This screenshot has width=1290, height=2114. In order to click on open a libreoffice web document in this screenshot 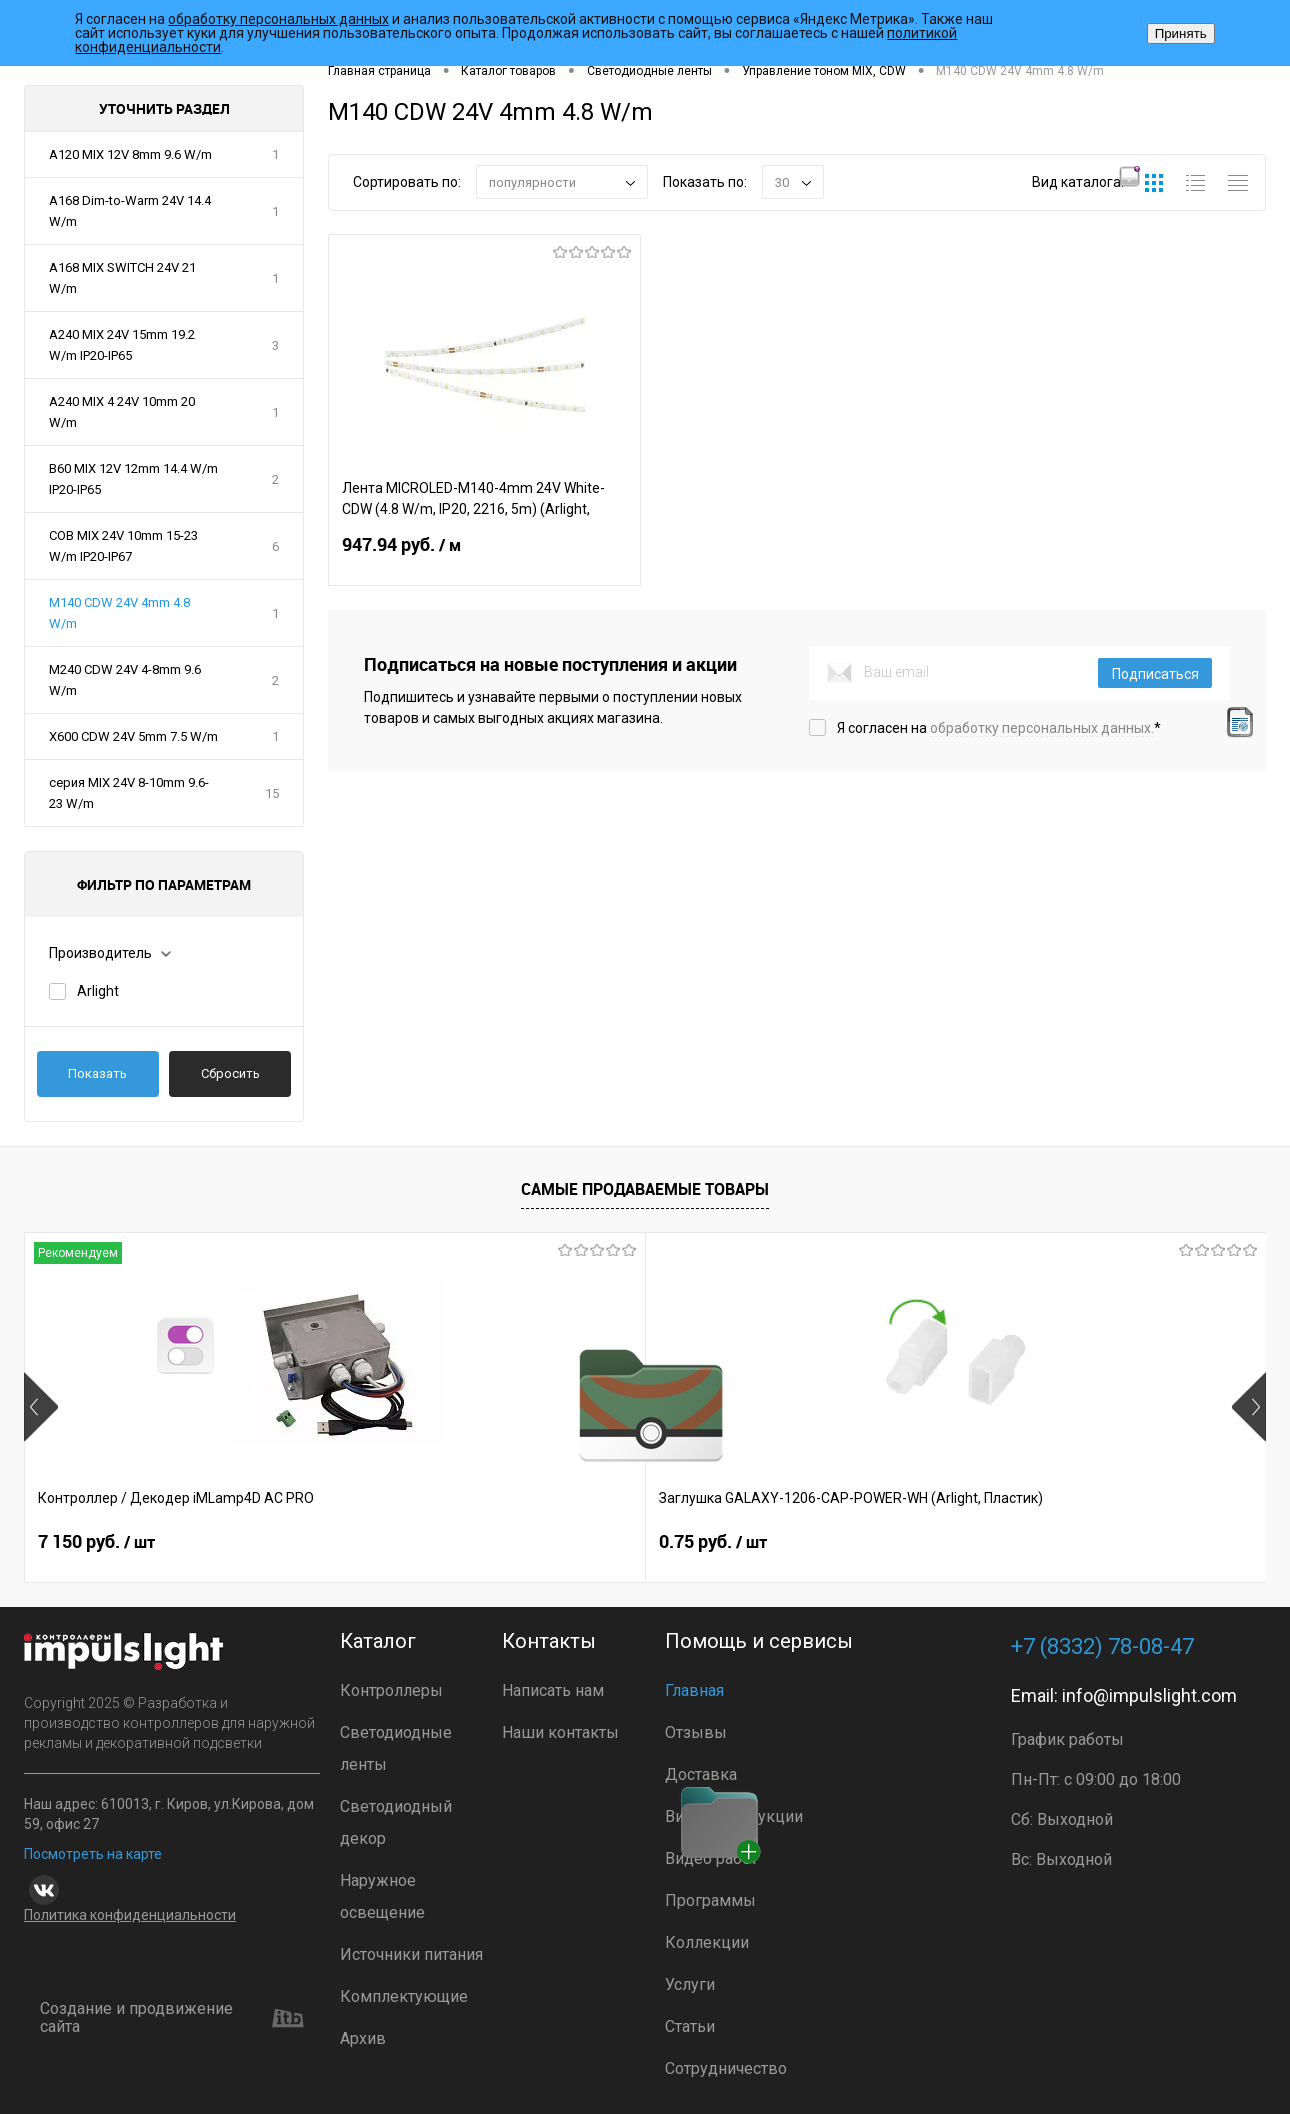, I will do `click(1240, 722)`.